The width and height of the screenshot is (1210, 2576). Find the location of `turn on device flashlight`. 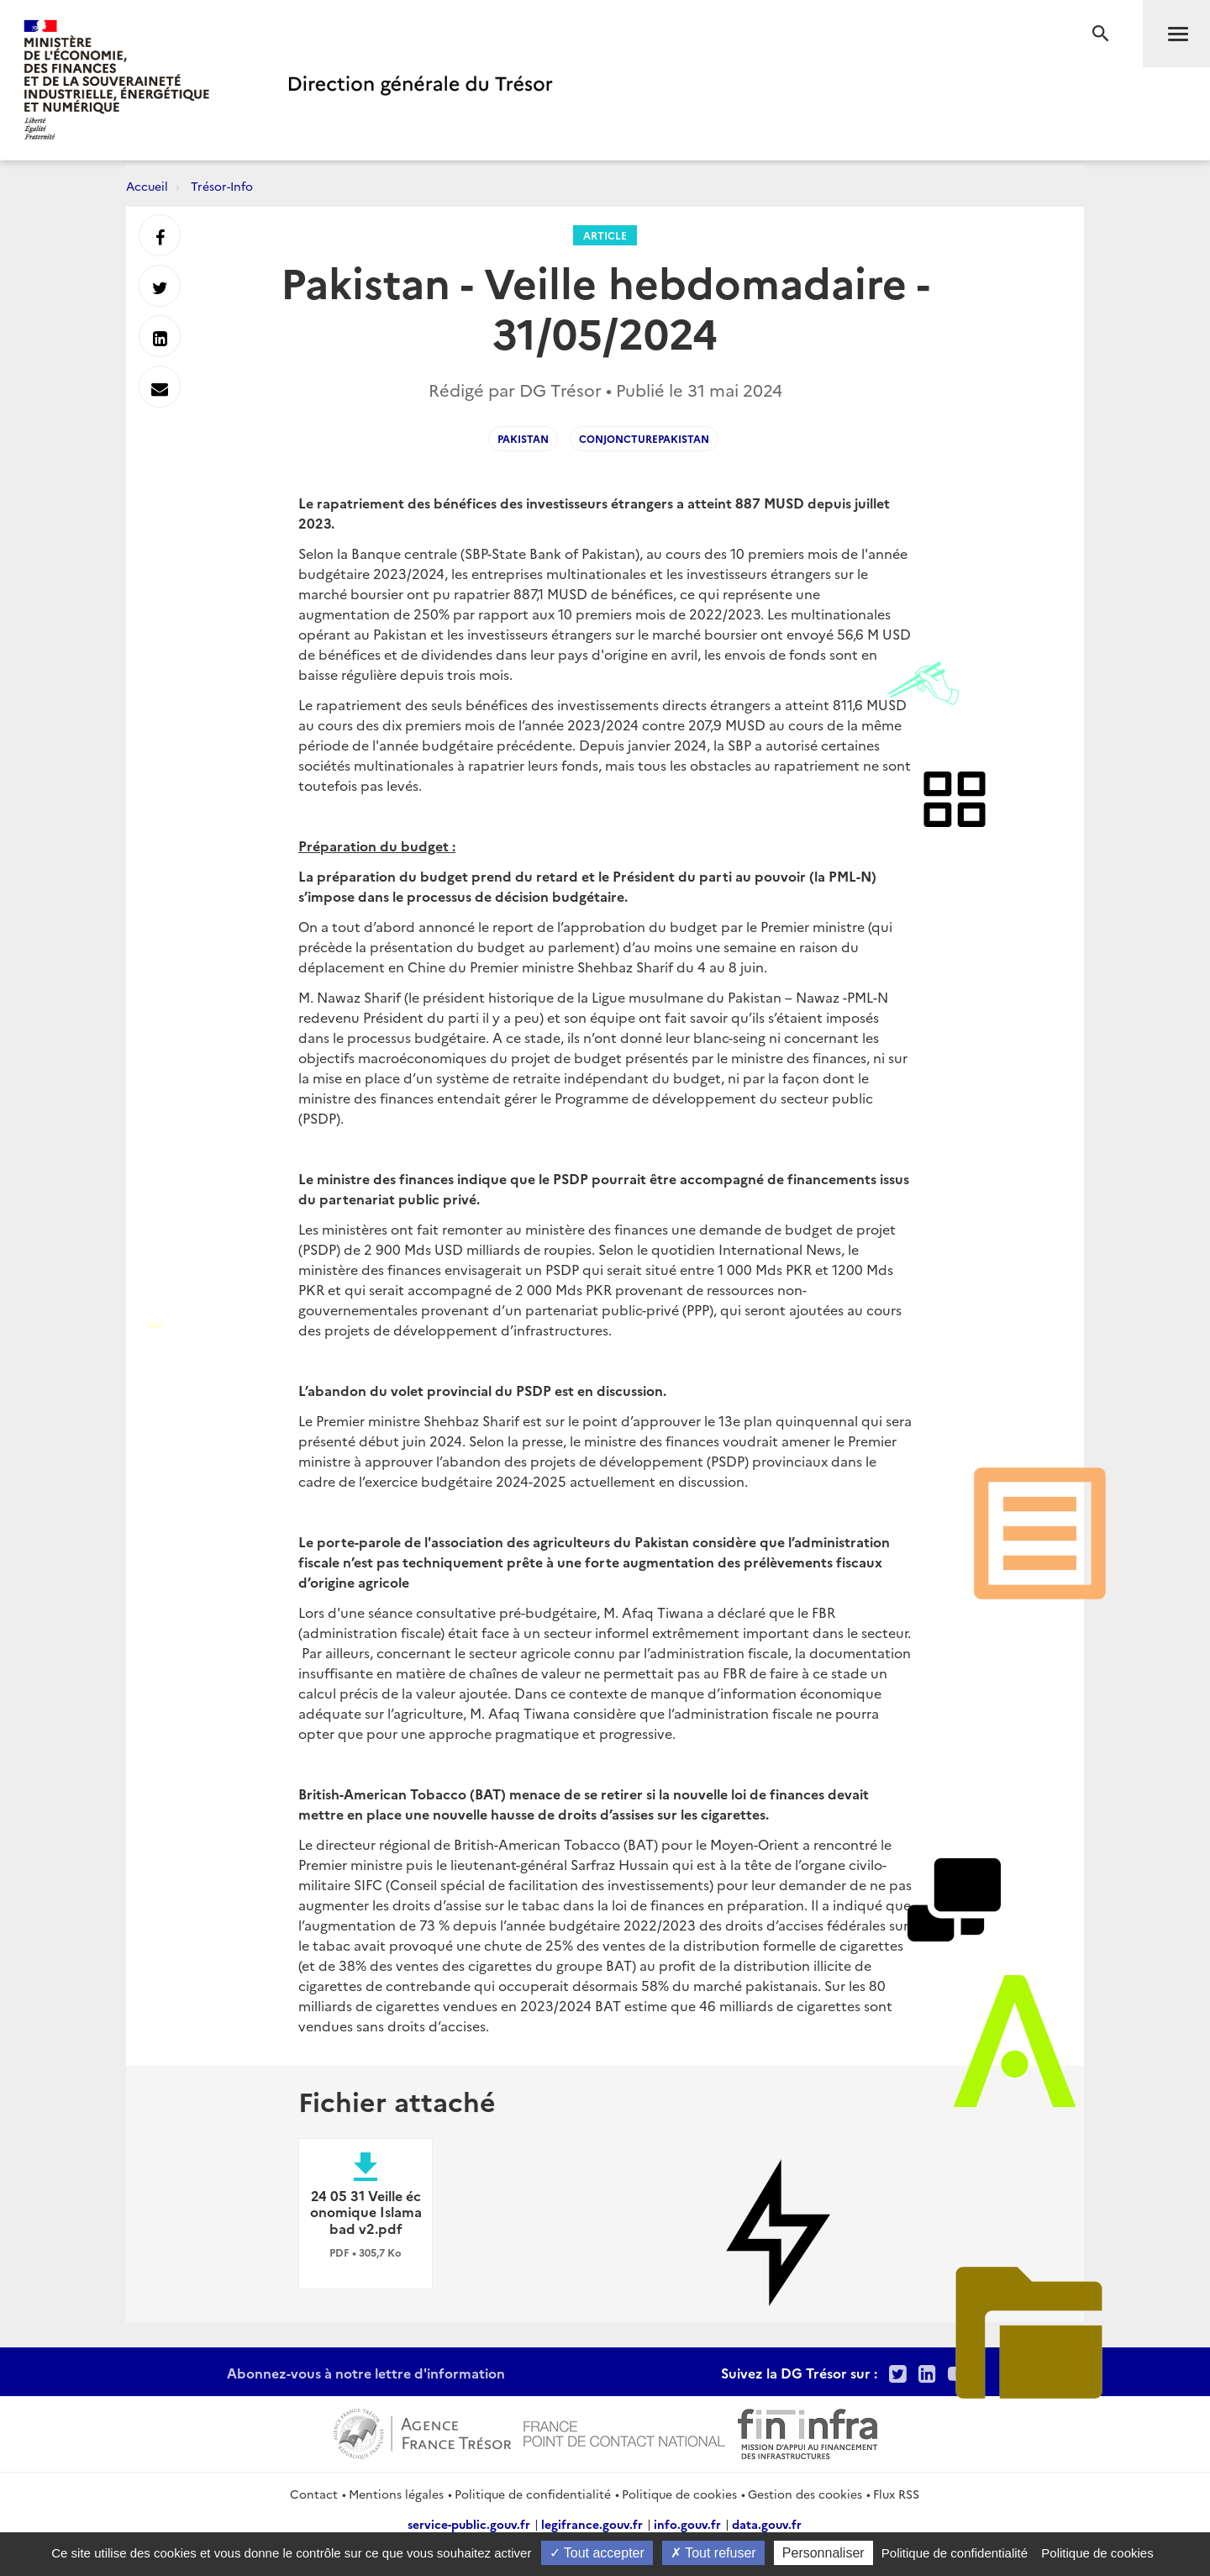

turn on device flashlight is located at coordinates (775, 2232).